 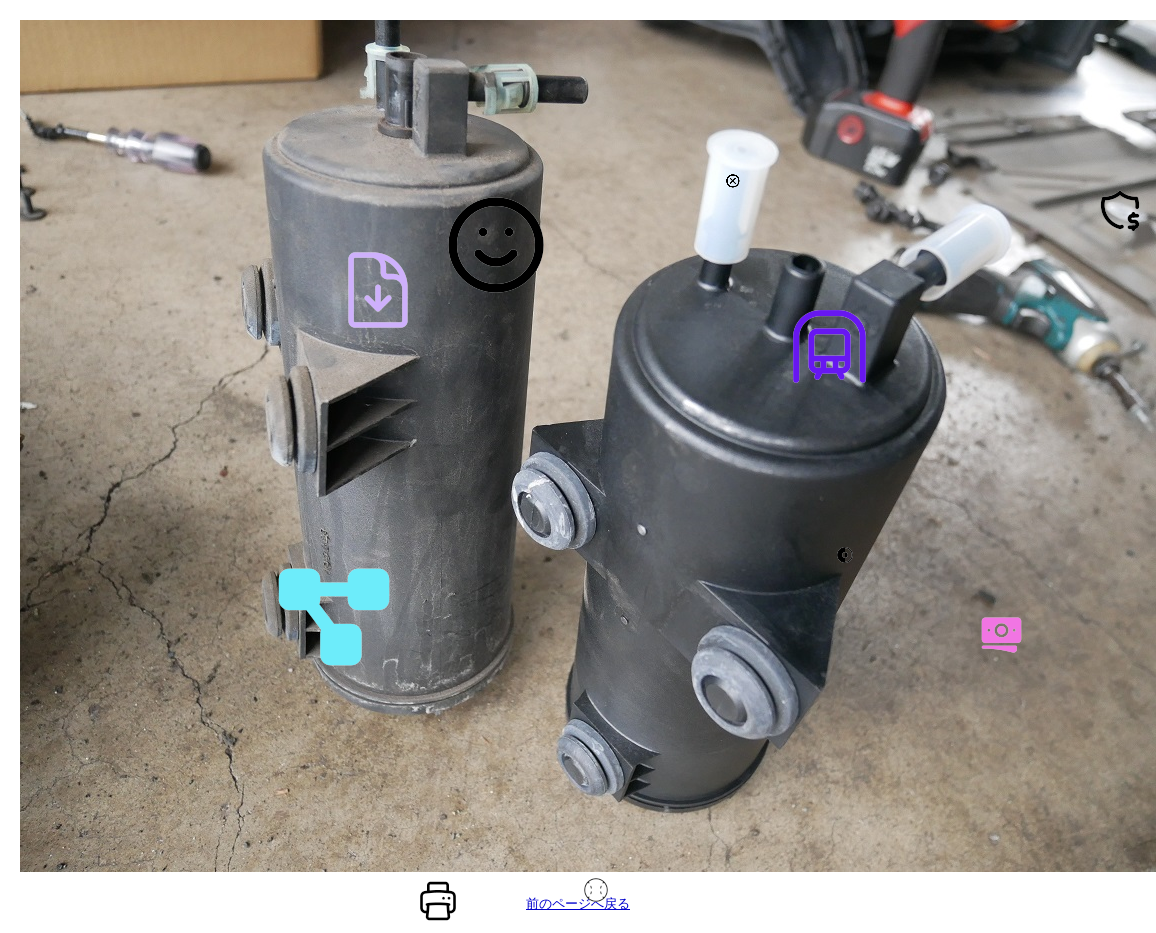 I want to click on add an emoji or reaction, so click(x=496, y=245).